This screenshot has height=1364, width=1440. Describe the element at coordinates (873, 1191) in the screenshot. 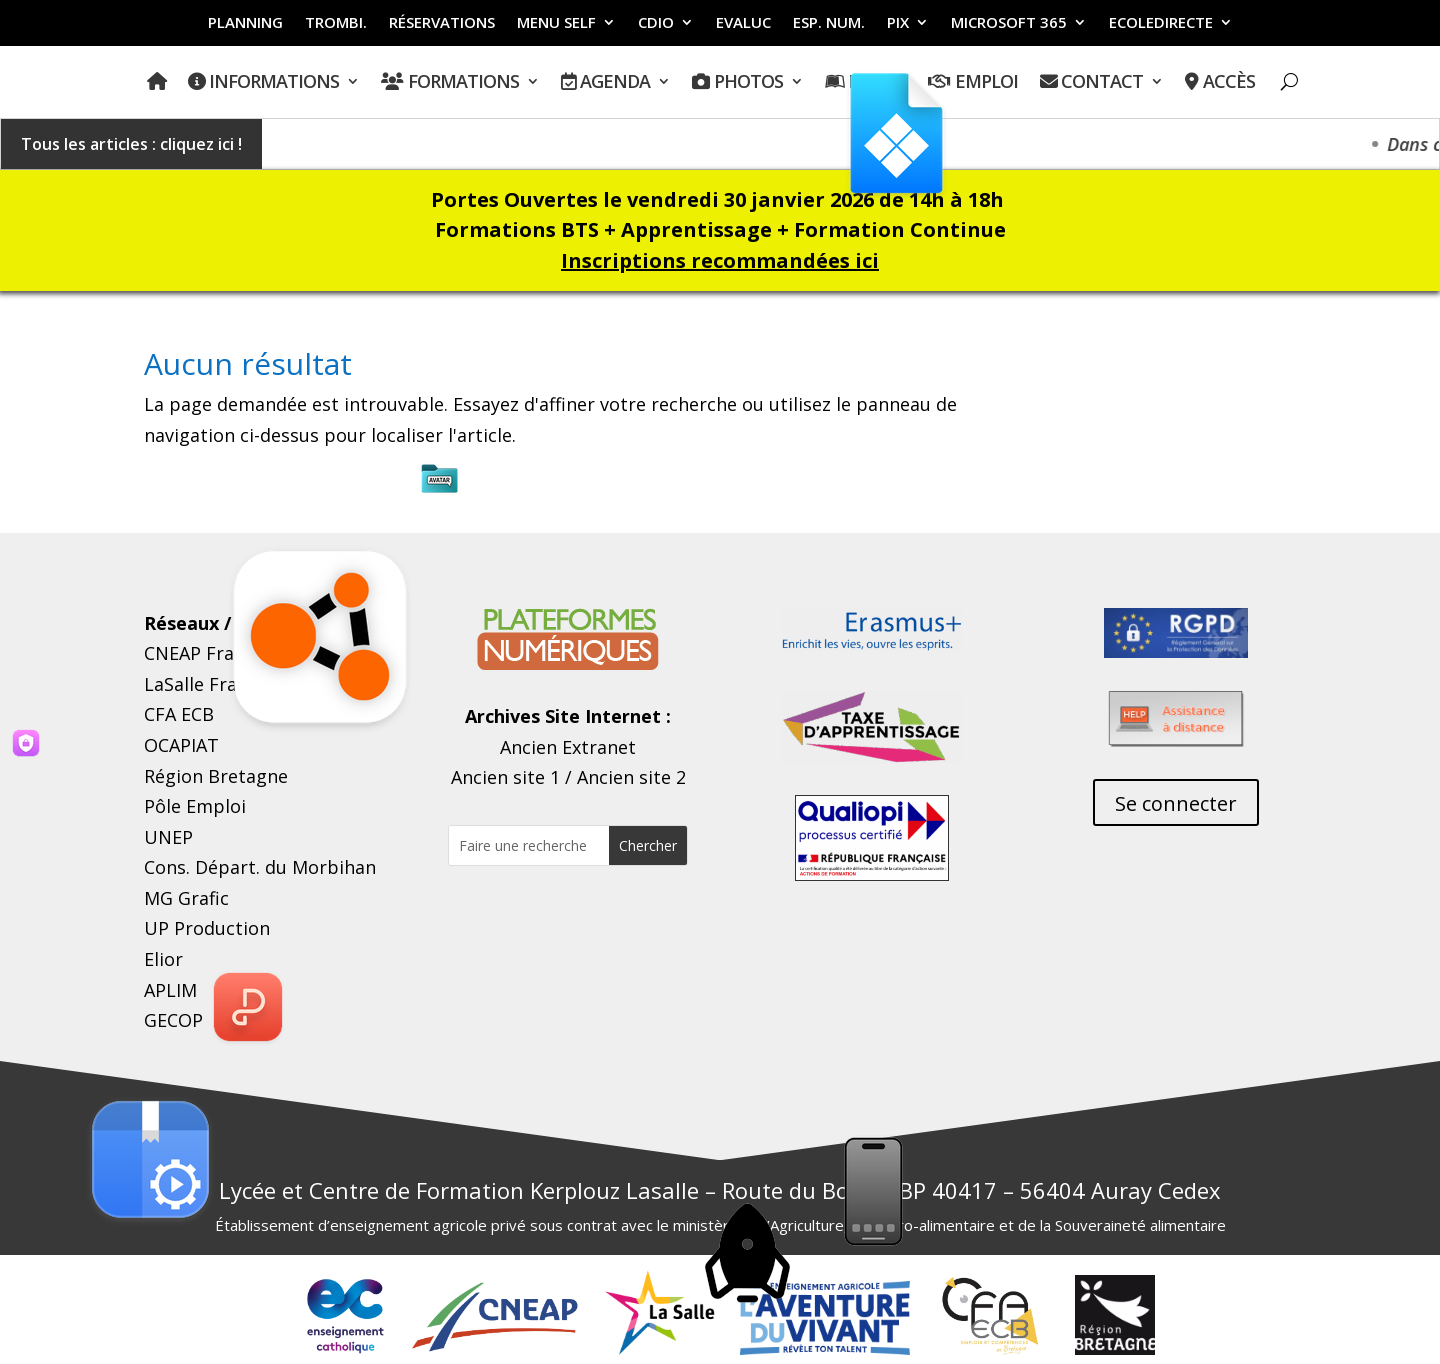

I see `iPhone device icon` at that location.